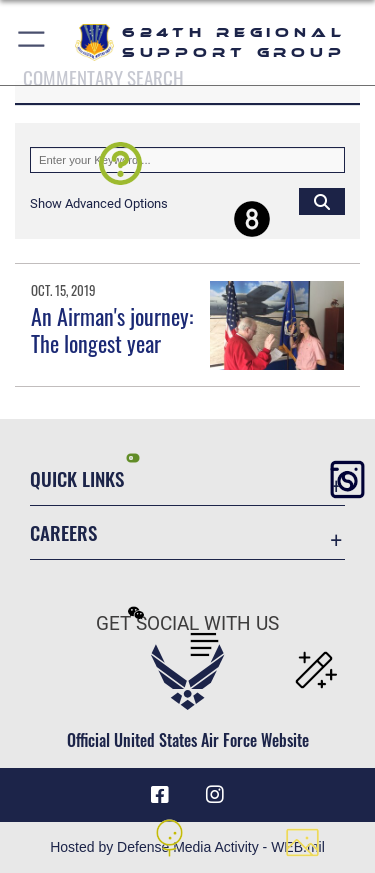 The width and height of the screenshot is (375, 873). What do you see at coordinates (204, 644) in the screenshot?
I see `view items in a flat list format` at bounding box center [204, 644].